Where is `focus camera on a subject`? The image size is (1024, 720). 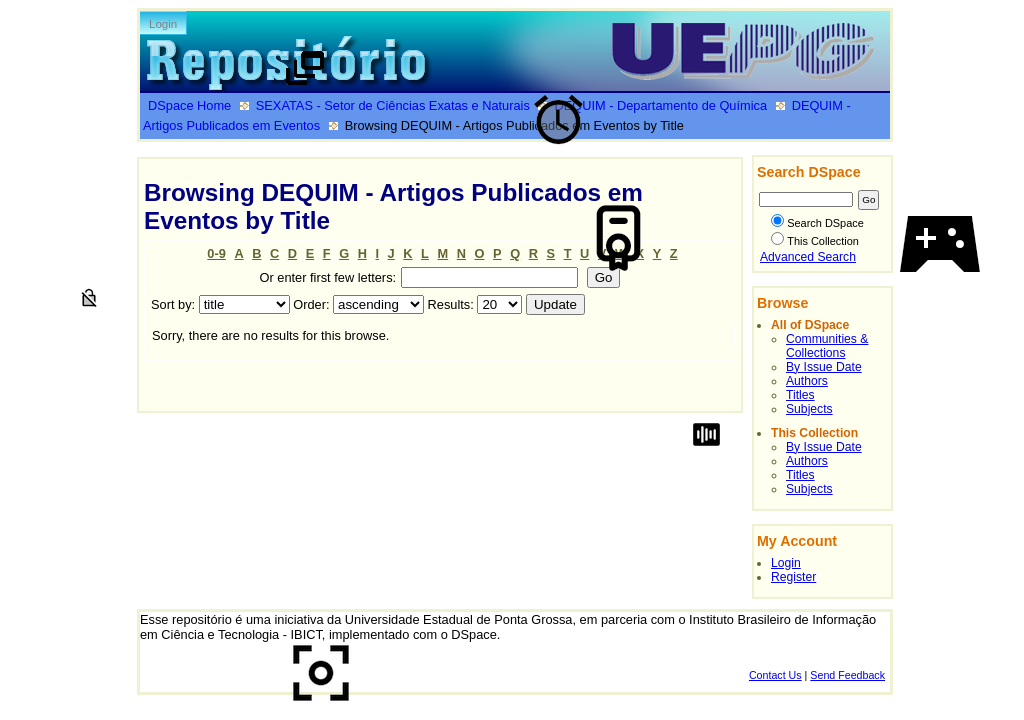 focus camera on a subject is located at coordinates (321, 673).